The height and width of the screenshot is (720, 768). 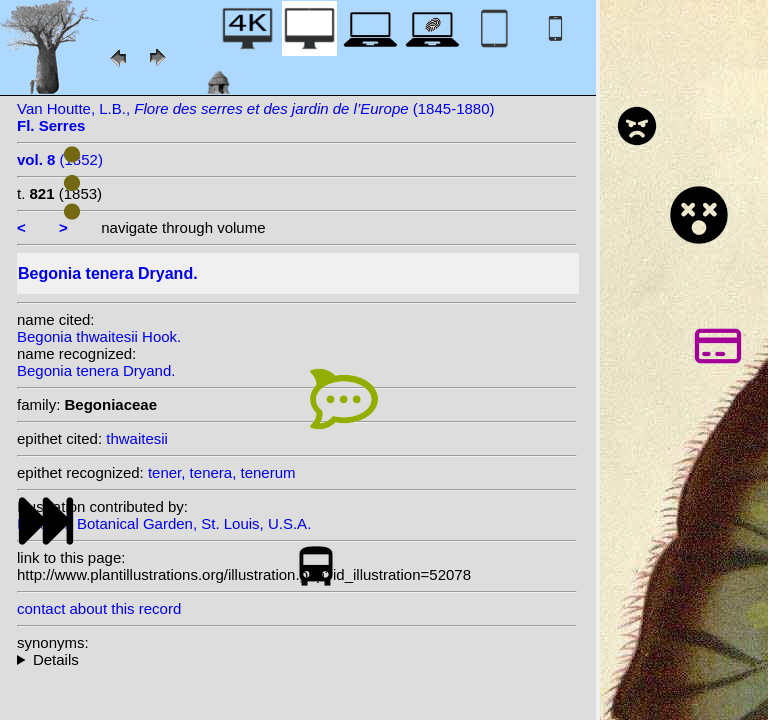 I want to click on view bus routes and schedules, so click(x=316, y=567).